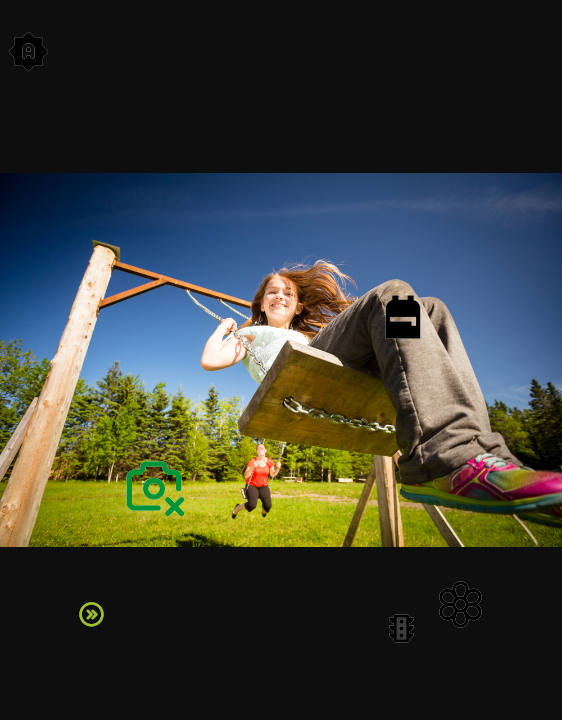 The width and height of the screenshot is (562, 720). What do you see at coordinates (403, 317) in the screenshot?
I see `access your backpack or stored items` at bounding box center [403, 317].